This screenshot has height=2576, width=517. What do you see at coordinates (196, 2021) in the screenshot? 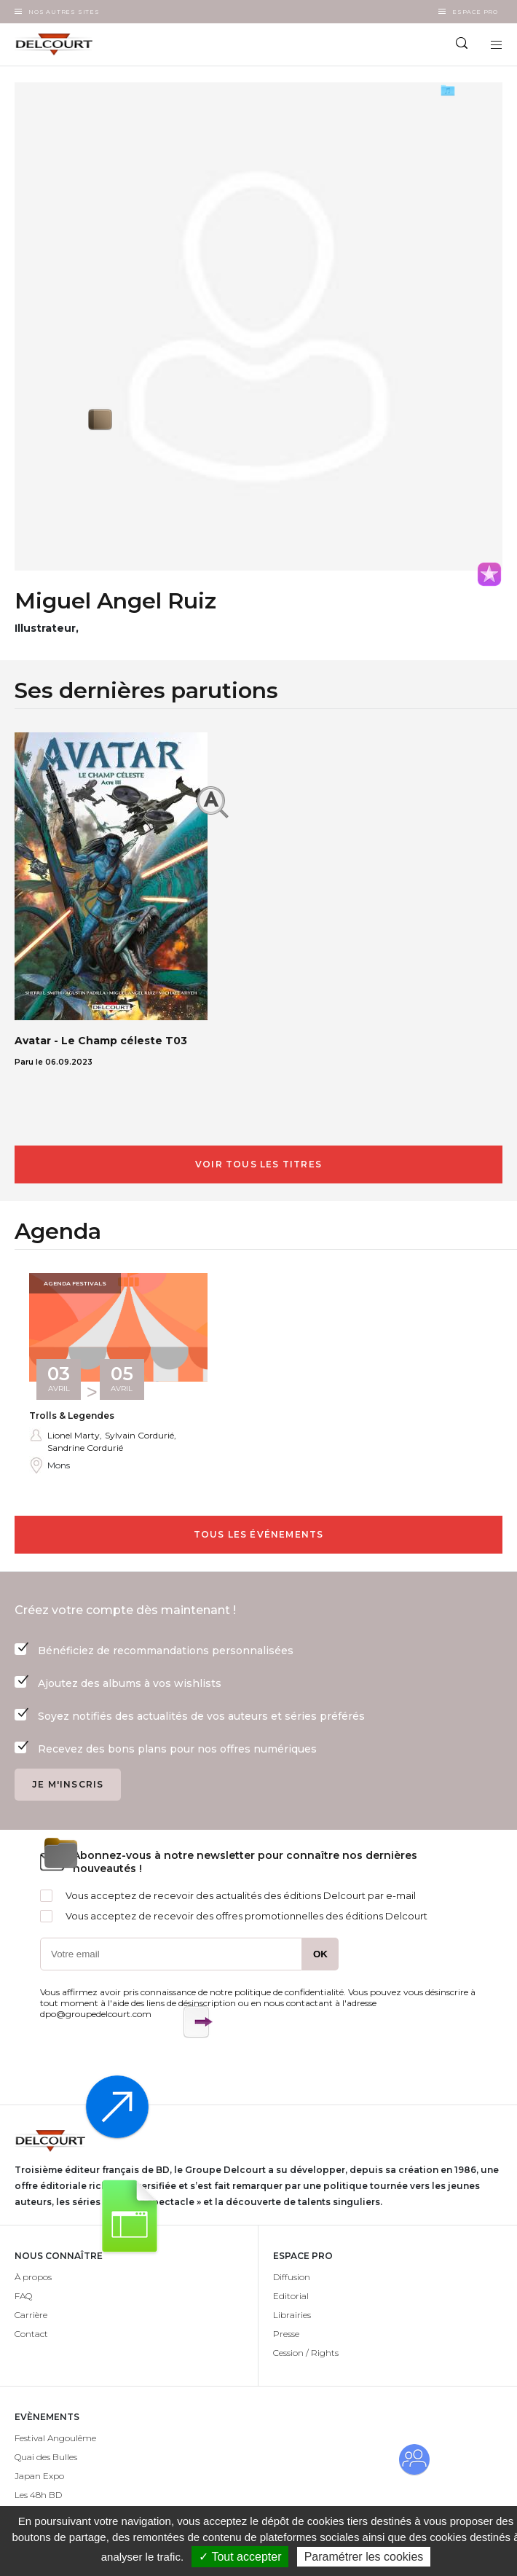
I see `export document to another location or format` at bounding box center [196, 2021].